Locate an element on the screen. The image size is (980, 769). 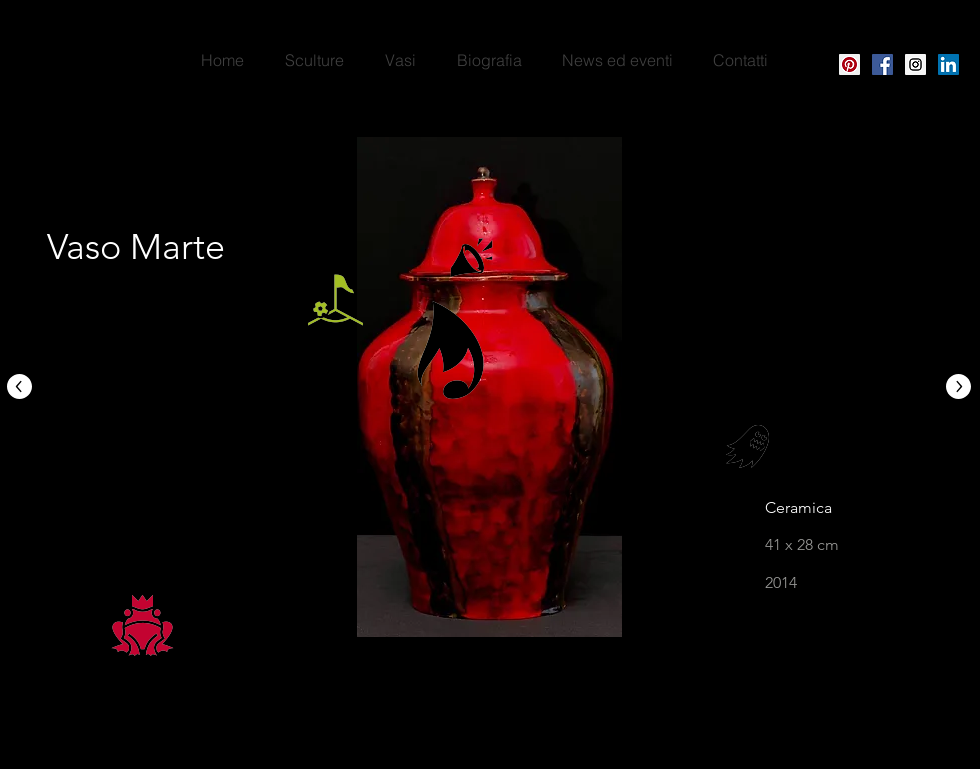
toggle ghost mode or invisible status is located at coordinates (747, 446).